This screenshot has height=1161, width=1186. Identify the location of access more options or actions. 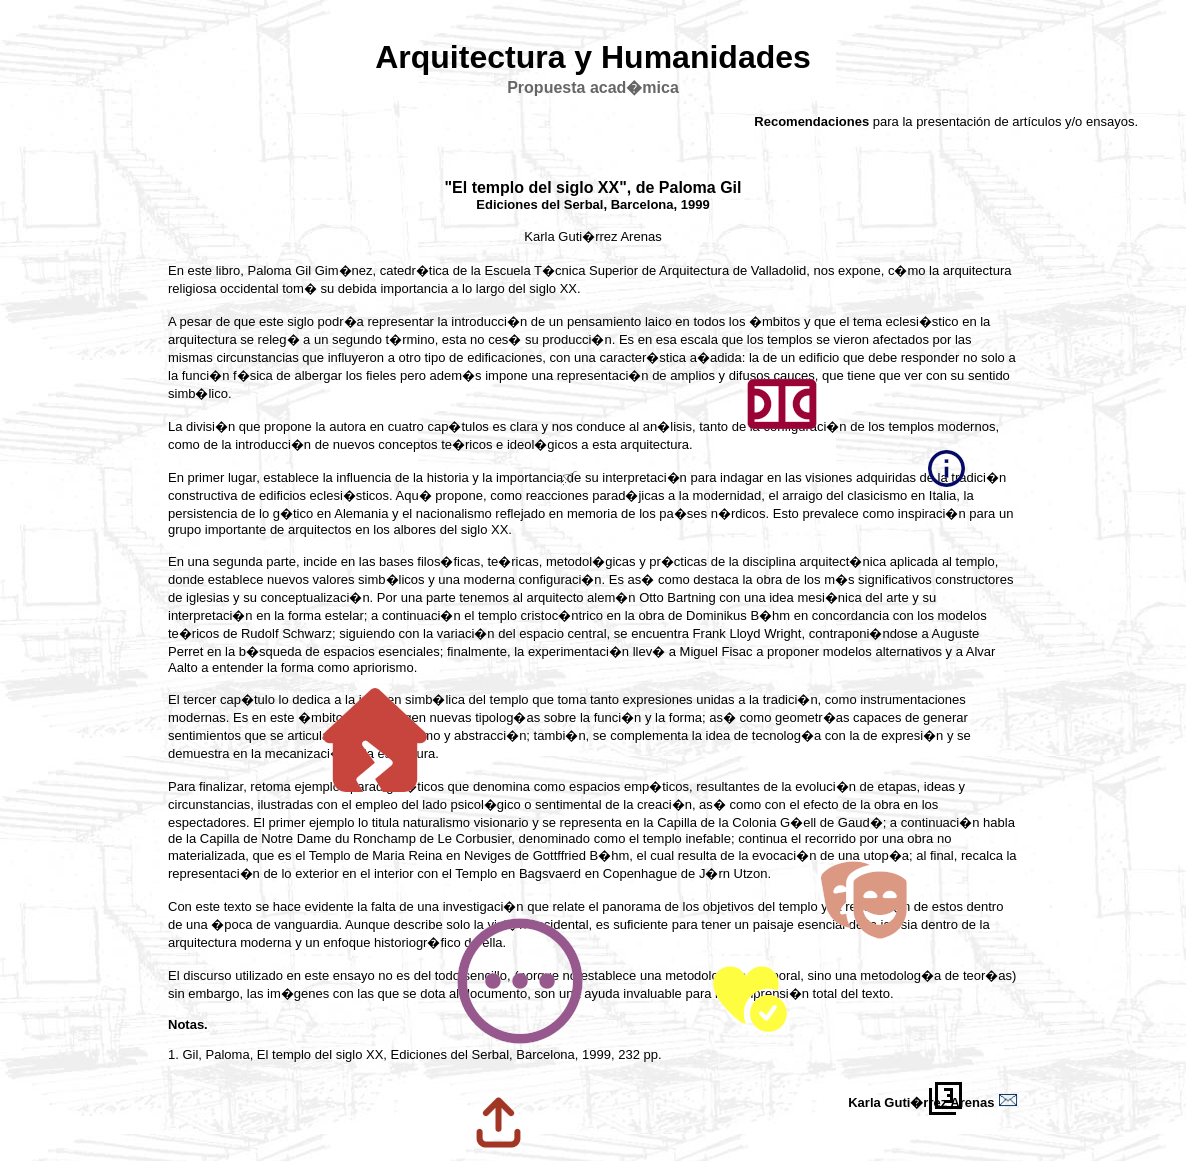
(520, 981).